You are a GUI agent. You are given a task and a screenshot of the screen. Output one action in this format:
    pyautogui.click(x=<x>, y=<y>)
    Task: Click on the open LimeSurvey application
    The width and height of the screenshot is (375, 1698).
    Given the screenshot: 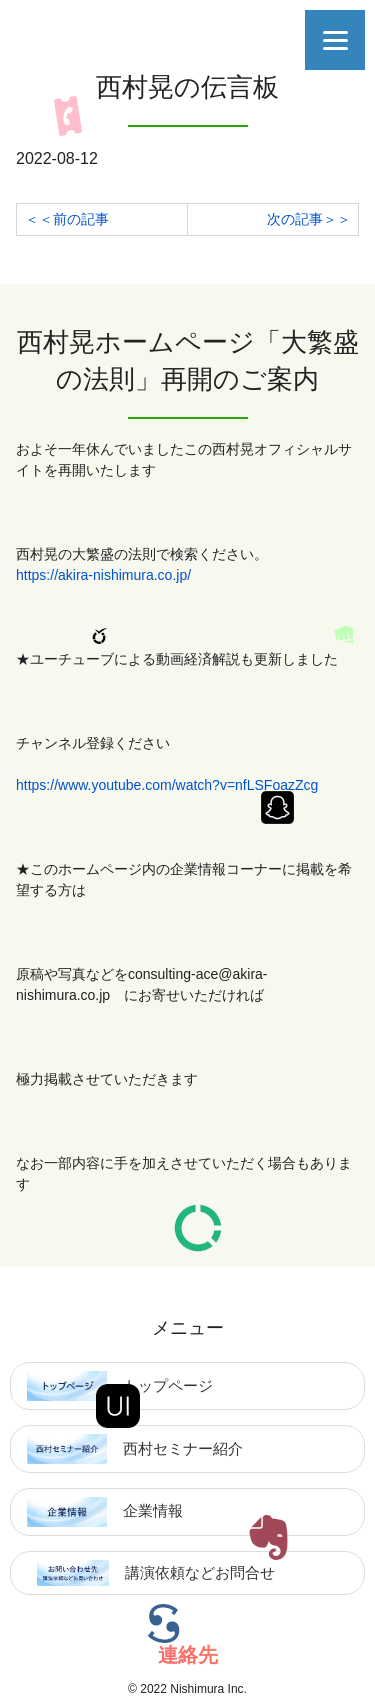 What is the action you would take?
    pyautogui.click(x=100, y=636)
    